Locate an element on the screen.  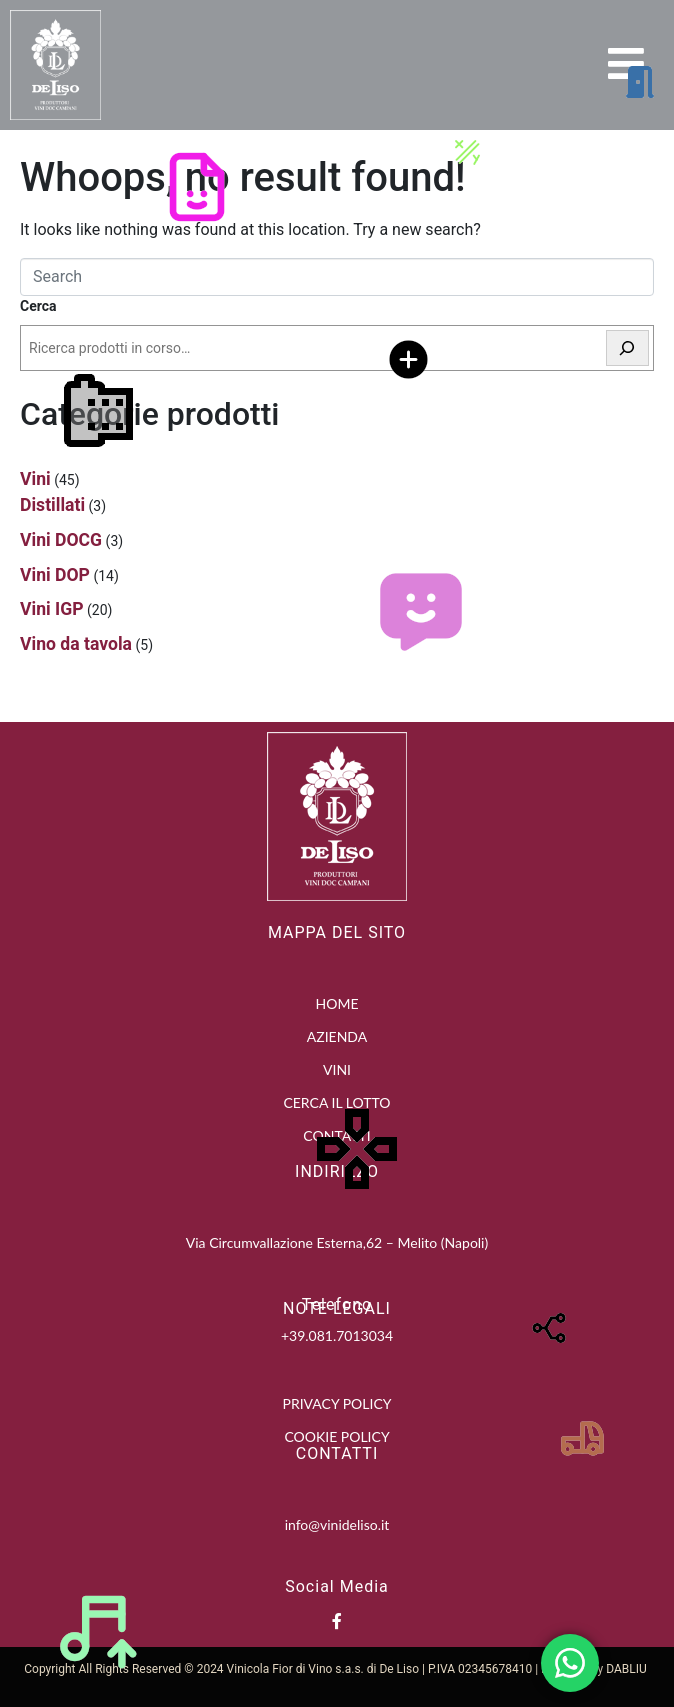
open chatbot or AI assistant is located at coordinates (421, 610).